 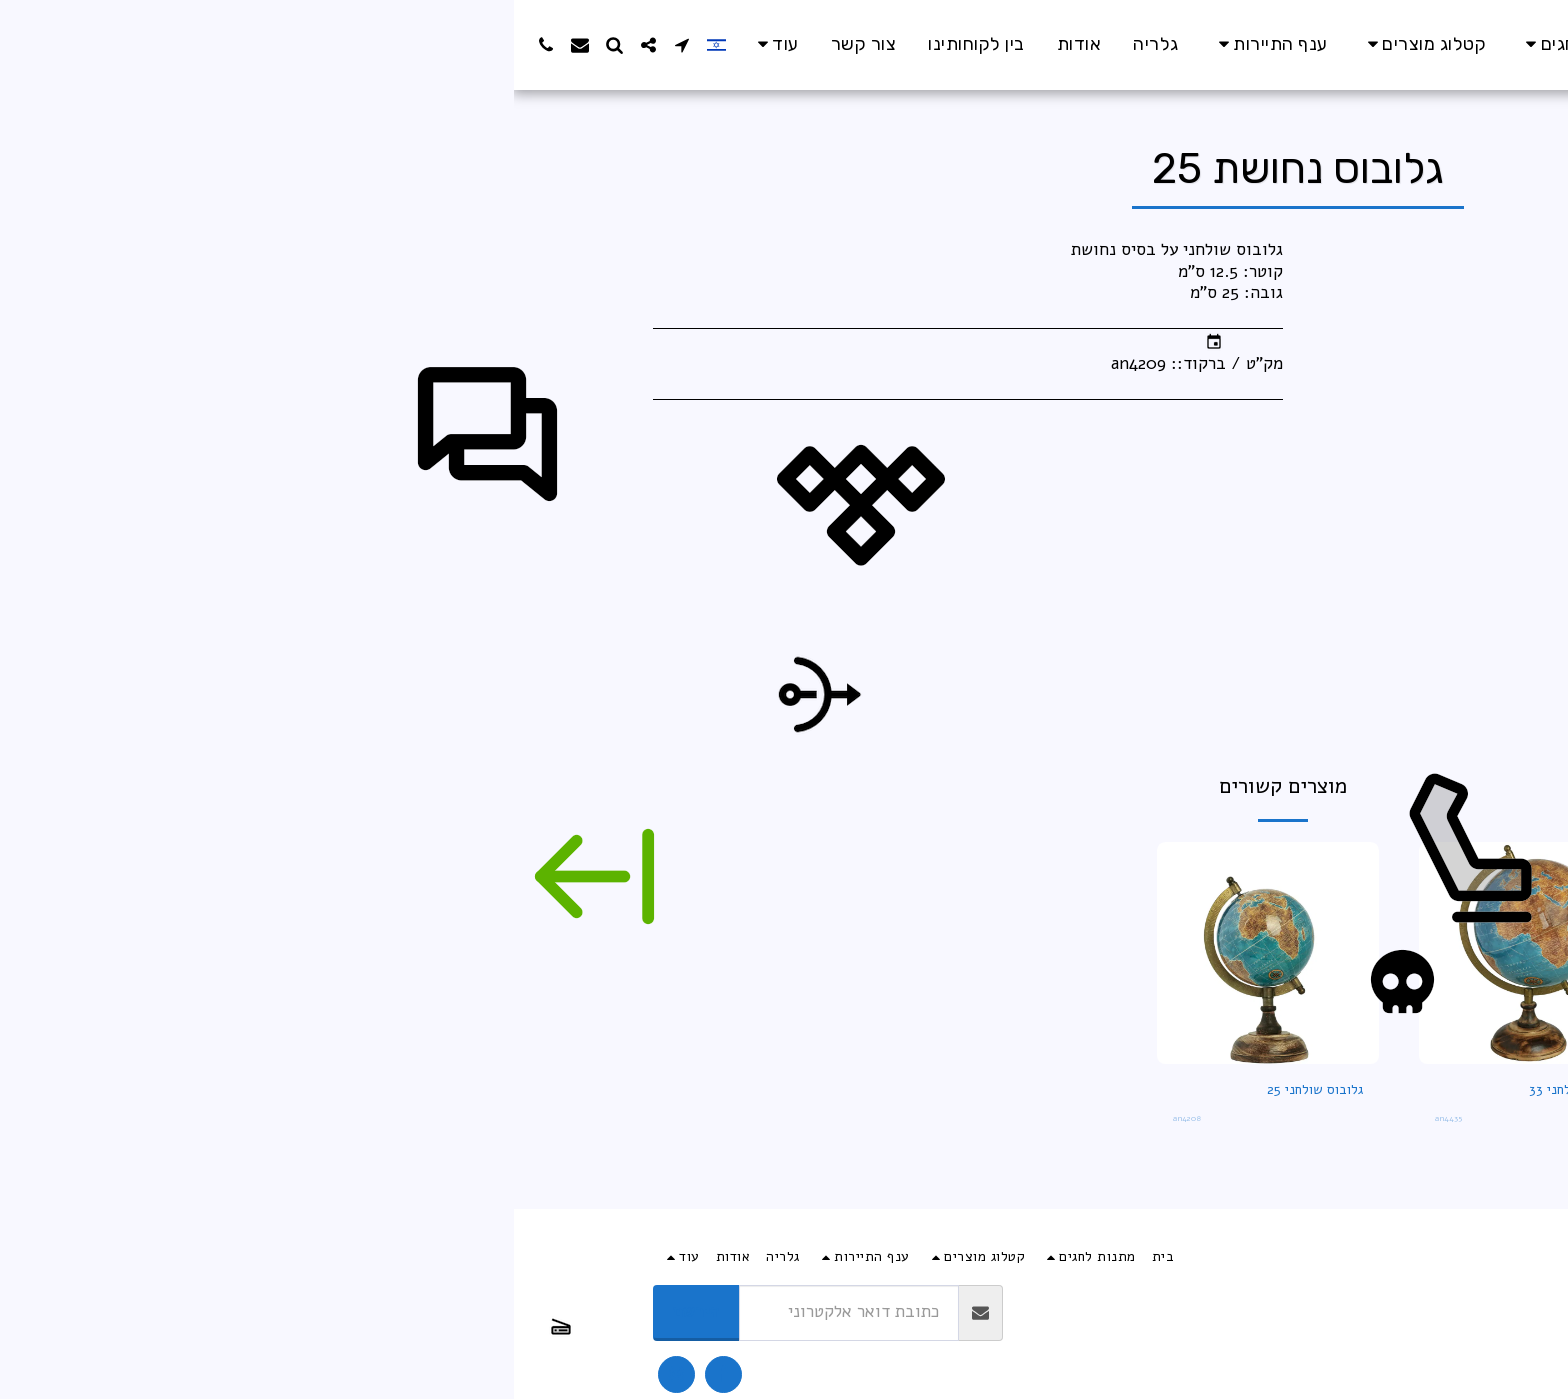 What do you see at coordinates (1214, 342) in the screenshot?
I see `add an event to your calendar` at bounding box center [1214, 342].